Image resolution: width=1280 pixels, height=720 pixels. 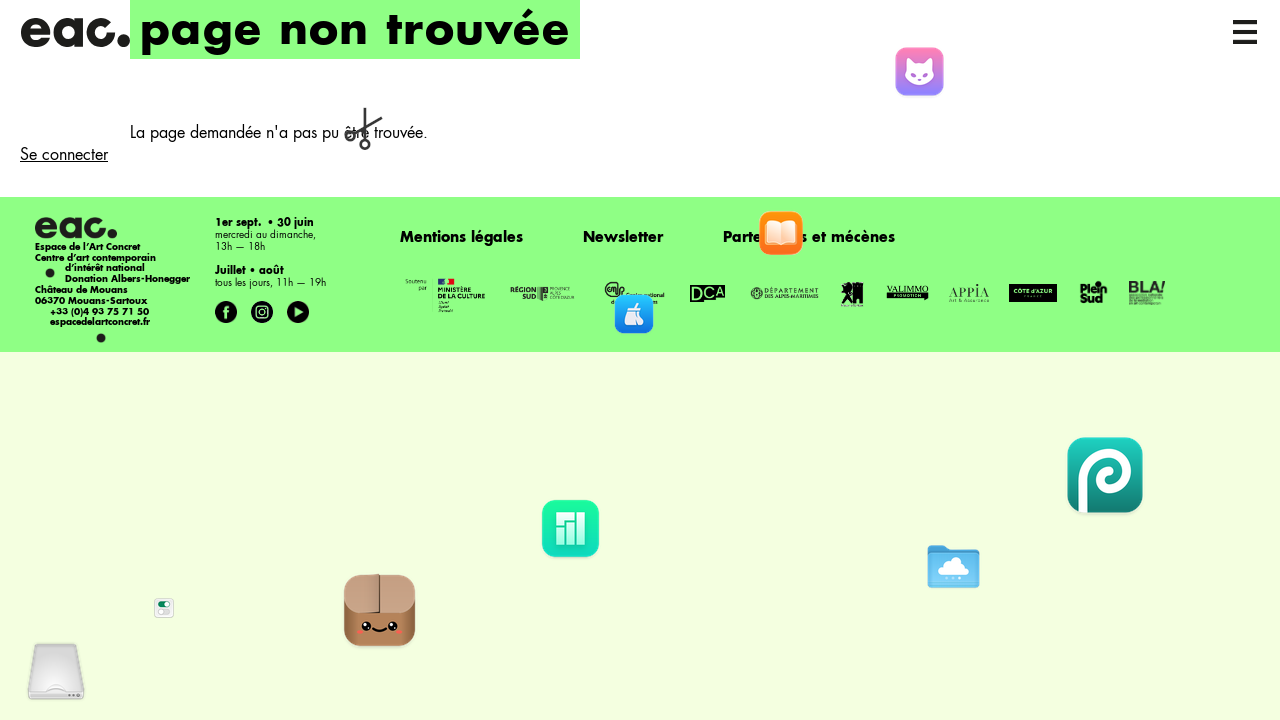 What do you see at coordinates (1105, 475) in the screenshot?
I see `open photopea image editing app` at bounding box center [1105, 475].